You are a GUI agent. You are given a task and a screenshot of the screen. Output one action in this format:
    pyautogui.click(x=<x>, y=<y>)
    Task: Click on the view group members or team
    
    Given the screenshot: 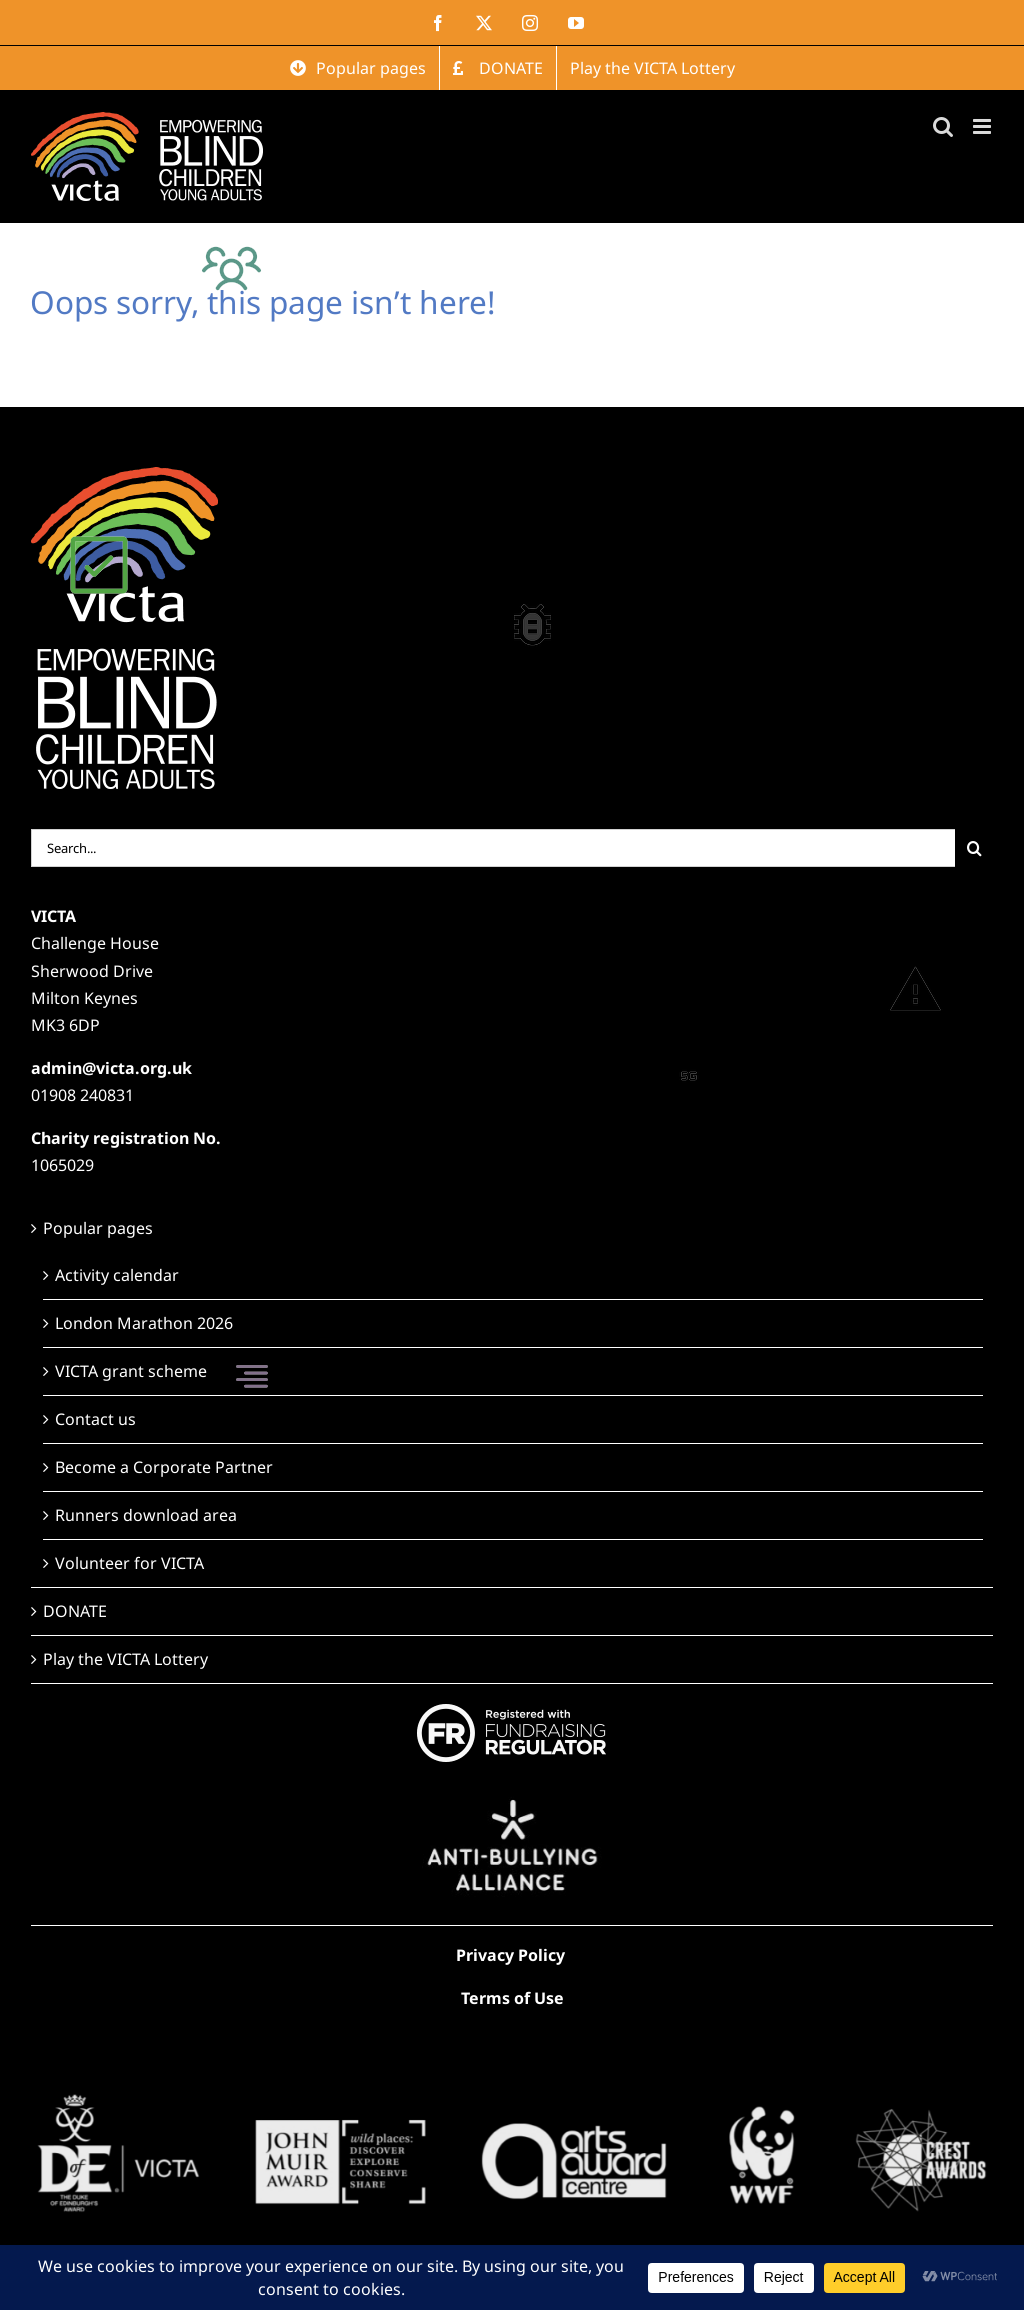 What is the action you would take?
    pyautogui.click(x=231, y=266)
    